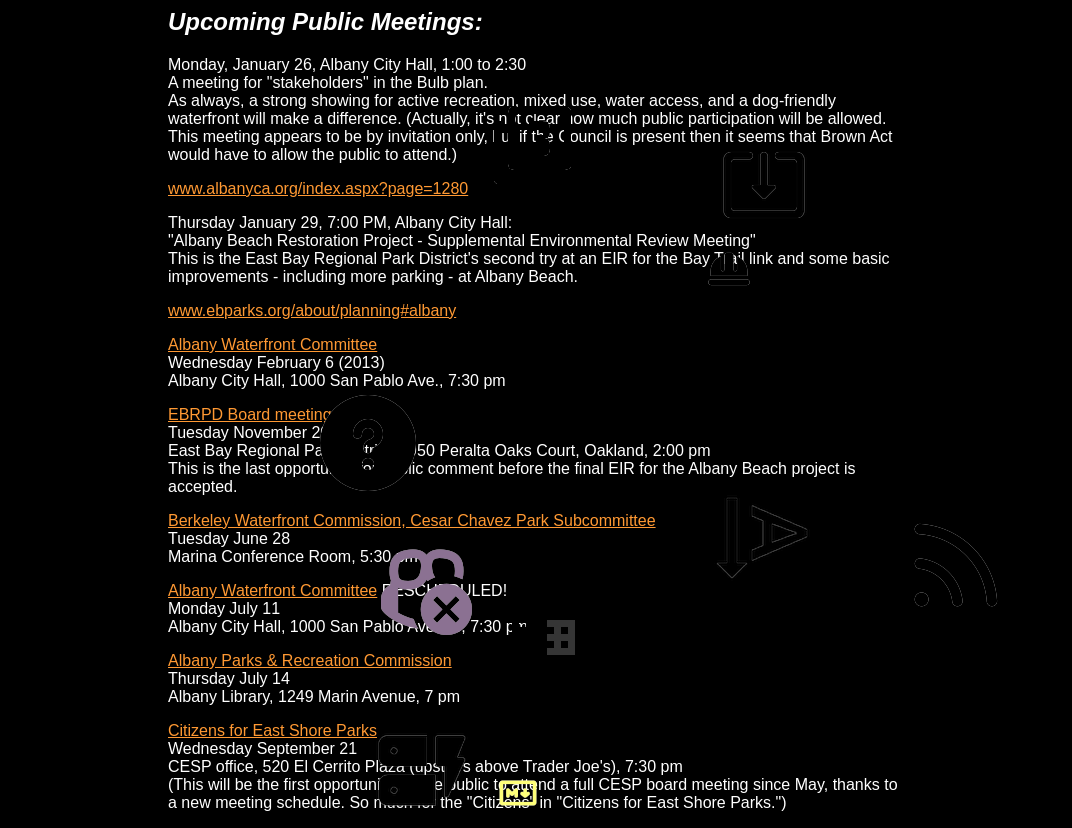 This screenshot has width=1072, height=828. I want to click on download a system update, so click(764, 185).